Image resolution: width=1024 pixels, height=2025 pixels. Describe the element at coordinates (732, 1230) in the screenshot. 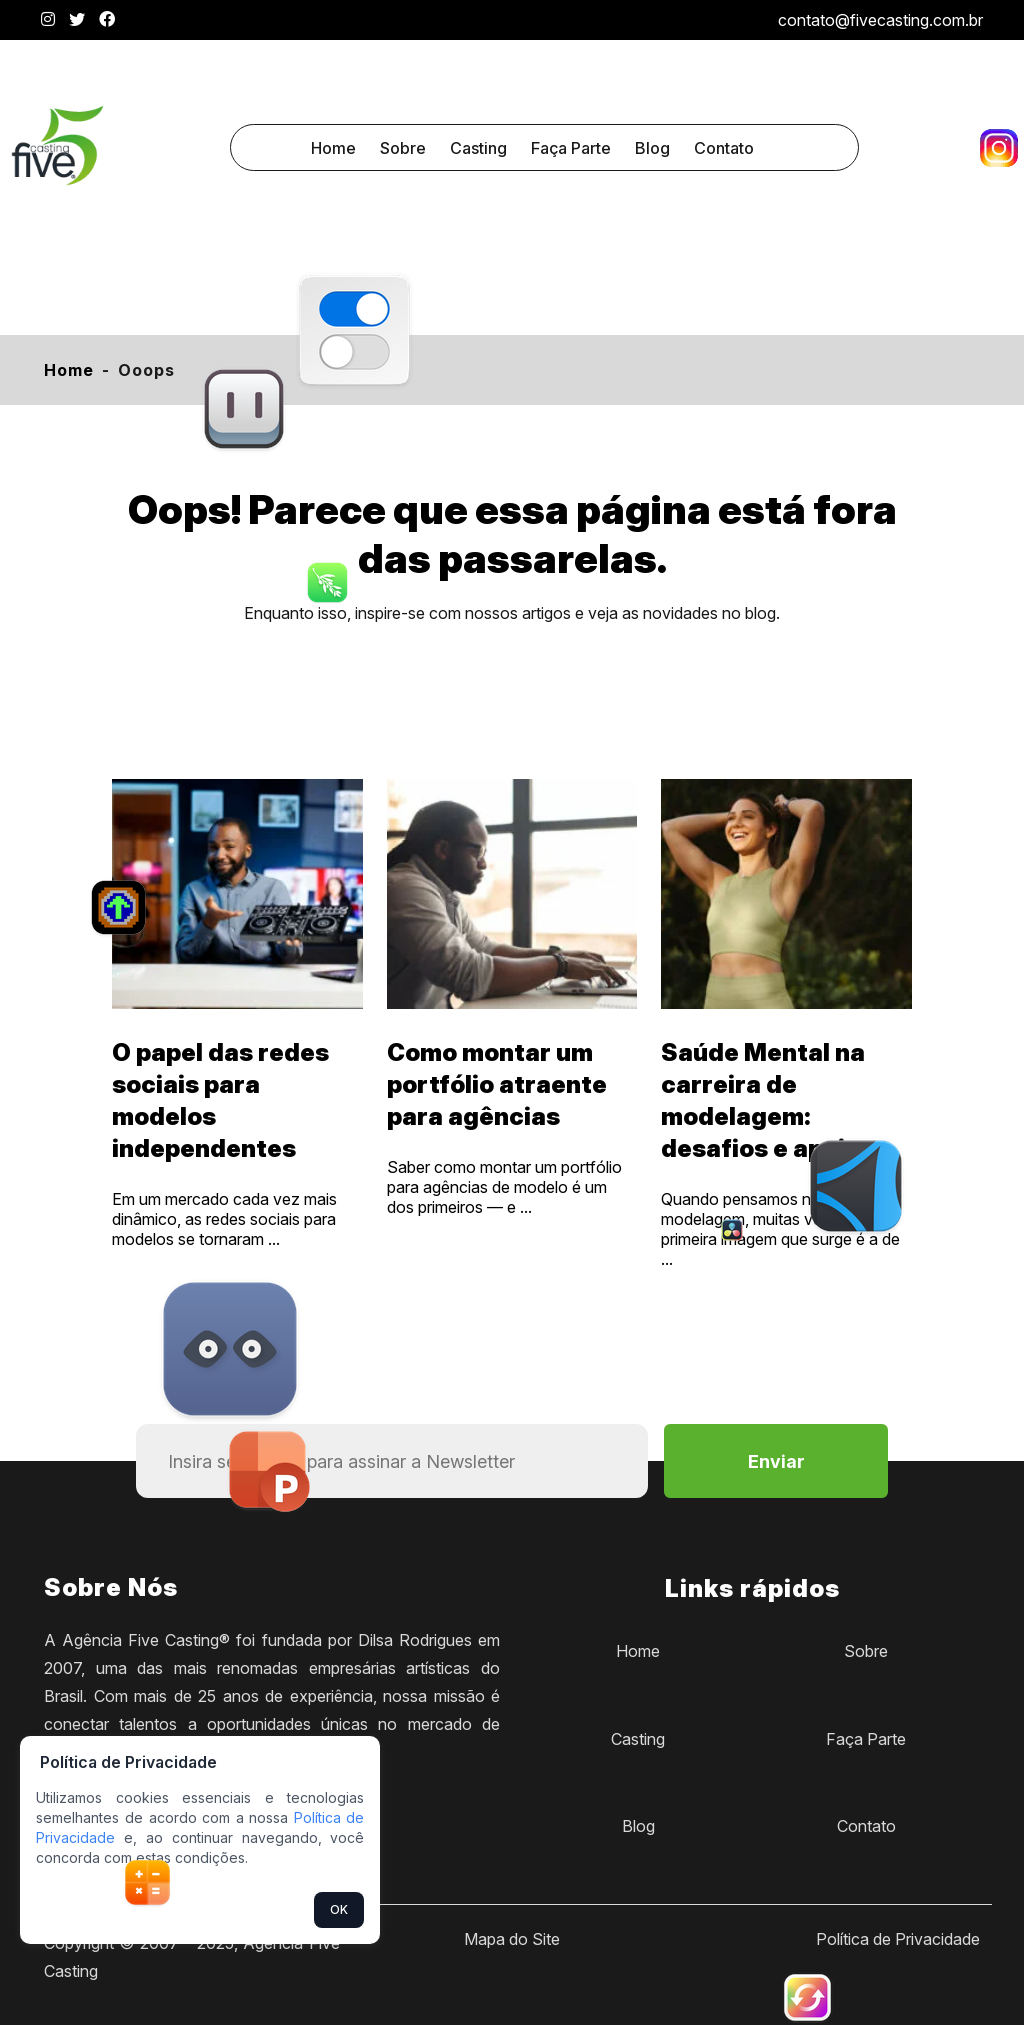

I see `open DaVinci Resolve video editing application` at that location.